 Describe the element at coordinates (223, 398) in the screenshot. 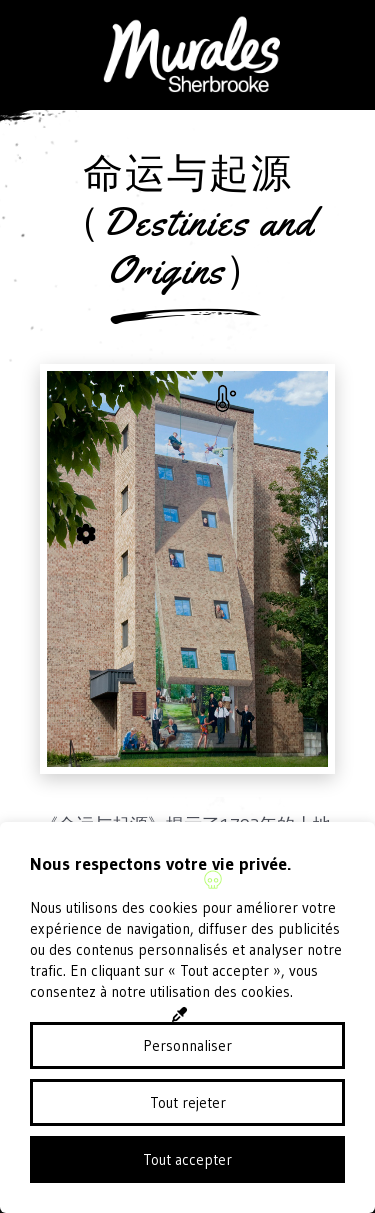

I see `view current temperature reading` at that location.